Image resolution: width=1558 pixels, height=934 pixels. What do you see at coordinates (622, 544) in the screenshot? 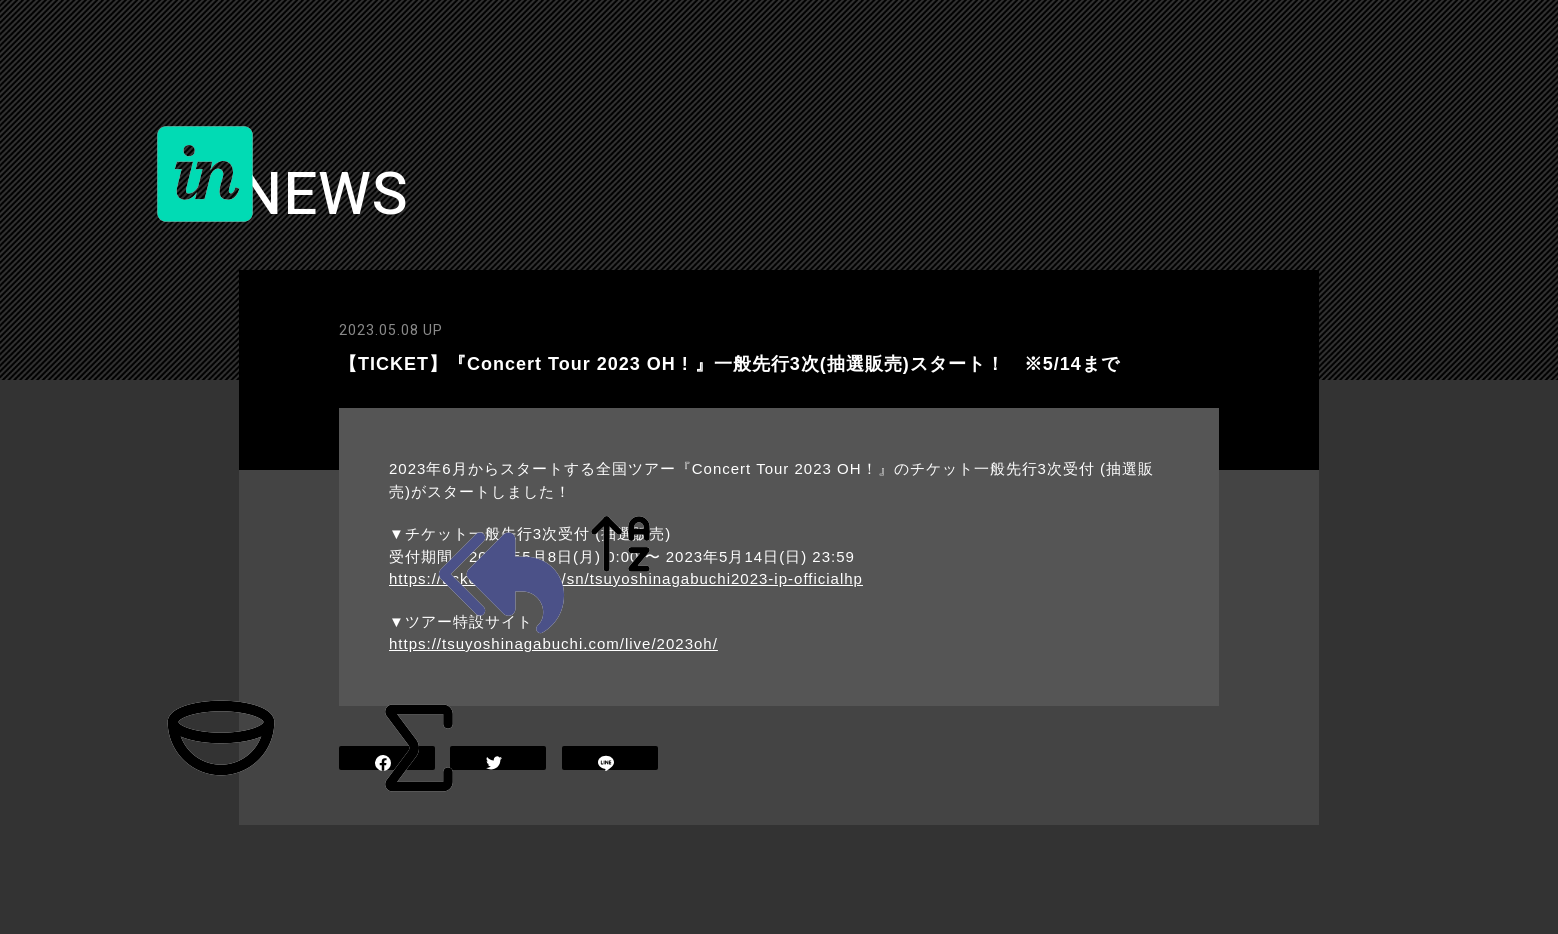
I see `sort alphabetically from A to Z` at bounding box center [622, 544].